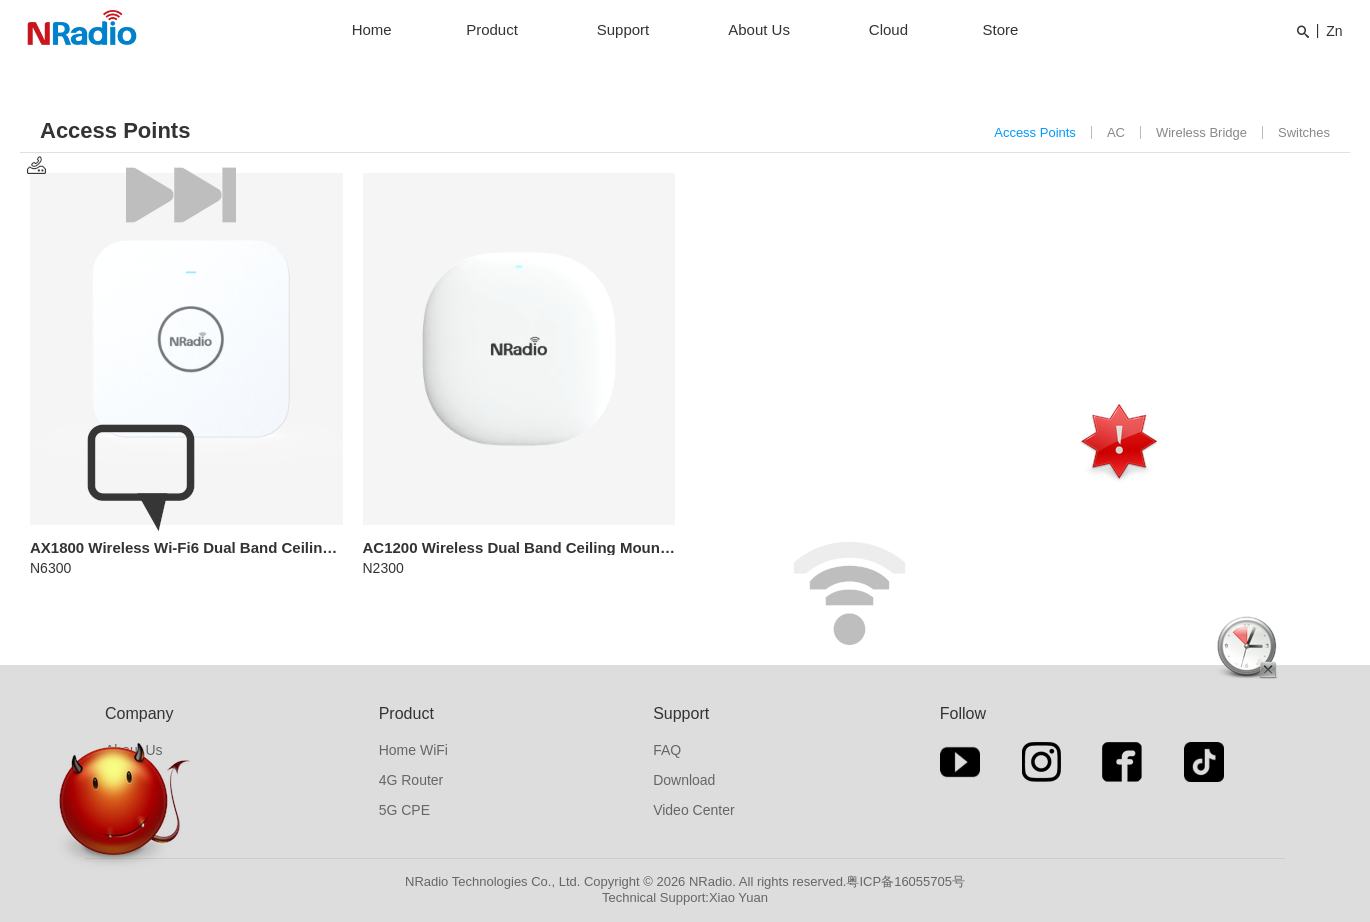  What do you see at coordinates (1119, 441) in the screenshot?
I see `indicates a critical software update is available` at bounding box center [1119, 441].